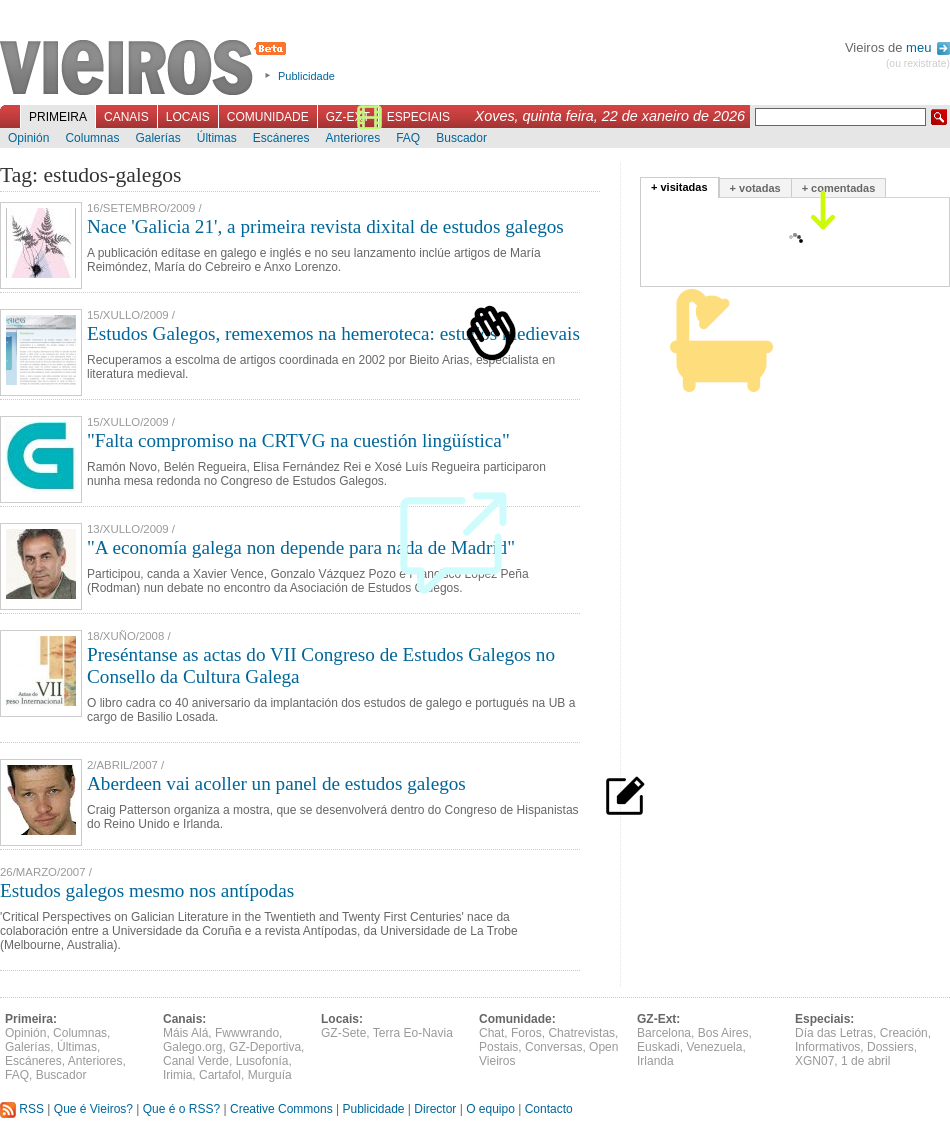  Describe the element at coordinates (369, 117) in the screenshot. I see `access video or movie content` at that location.